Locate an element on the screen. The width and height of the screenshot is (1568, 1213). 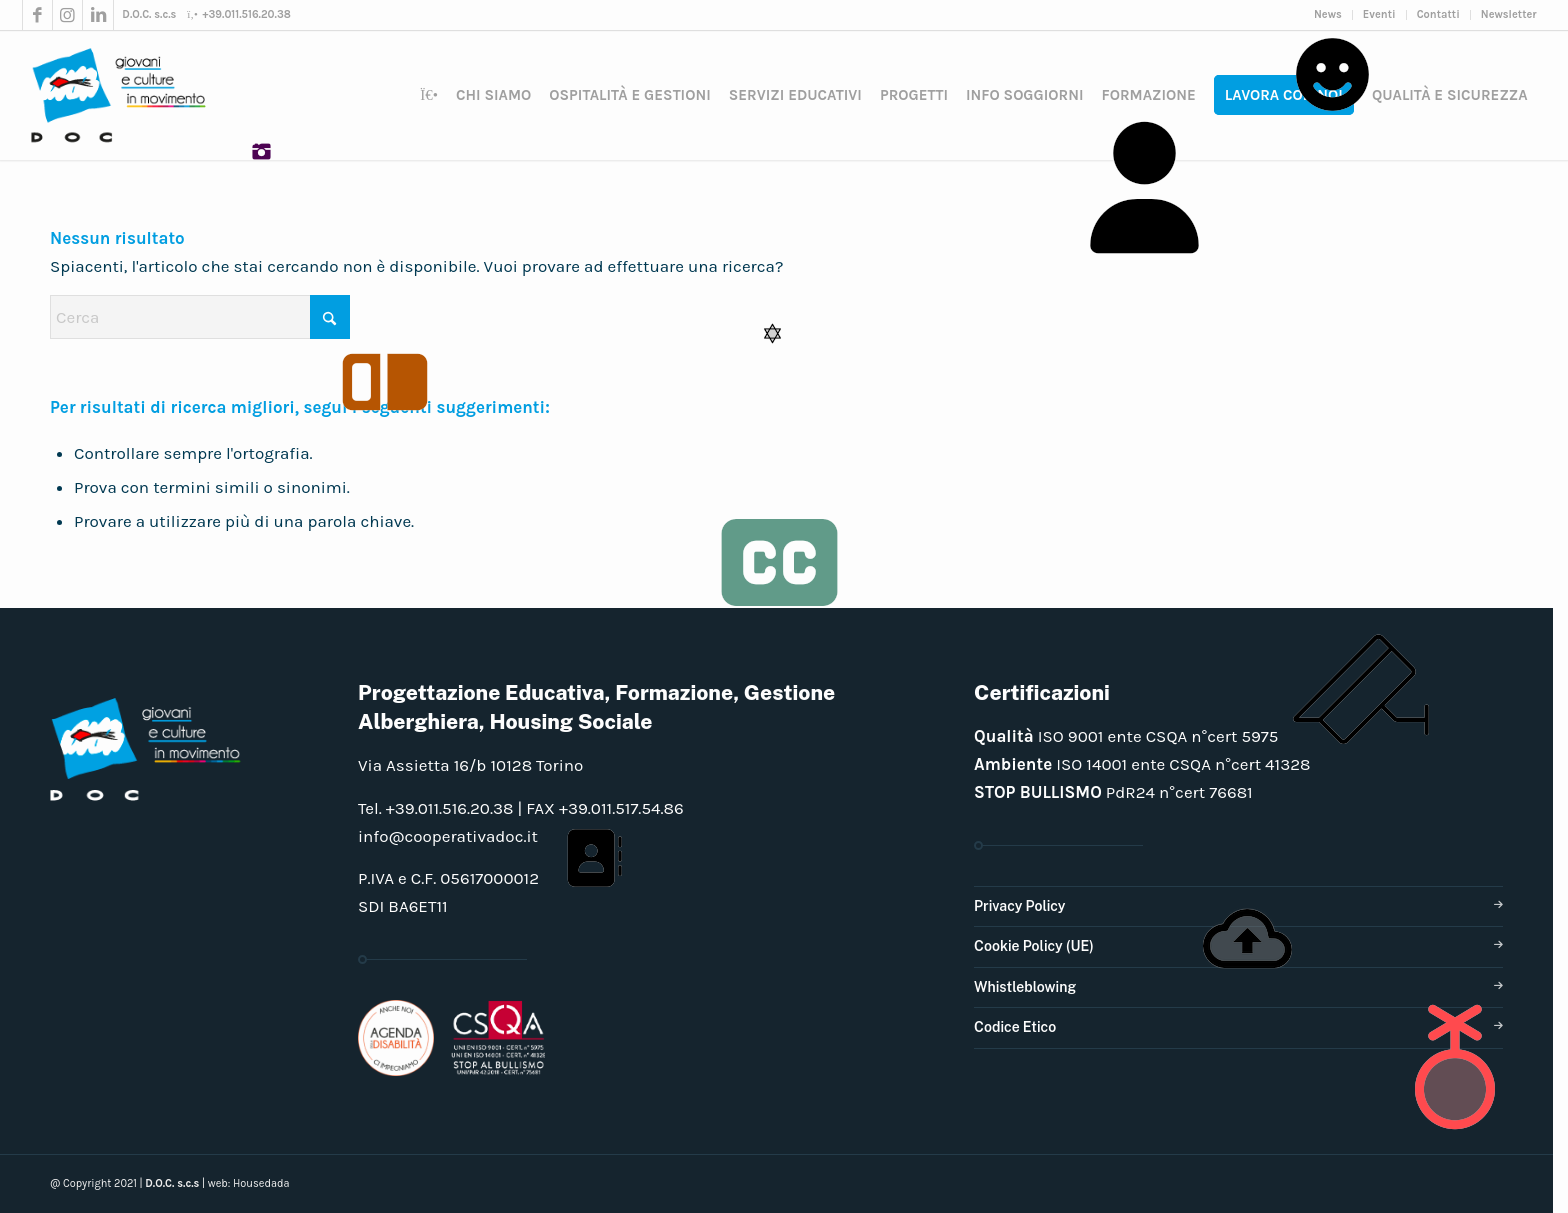
take a photo is located at coordinates (261, 151).